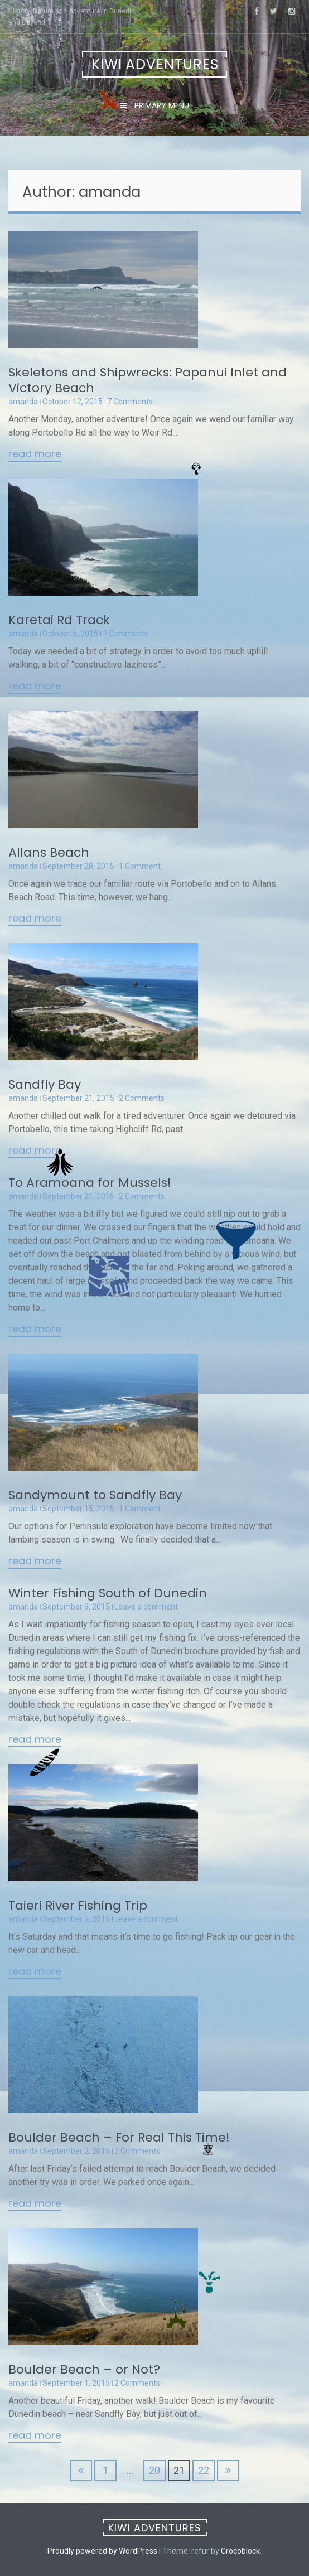  I want to click on equip a wing cloak or cape item, so click(60, 1162).